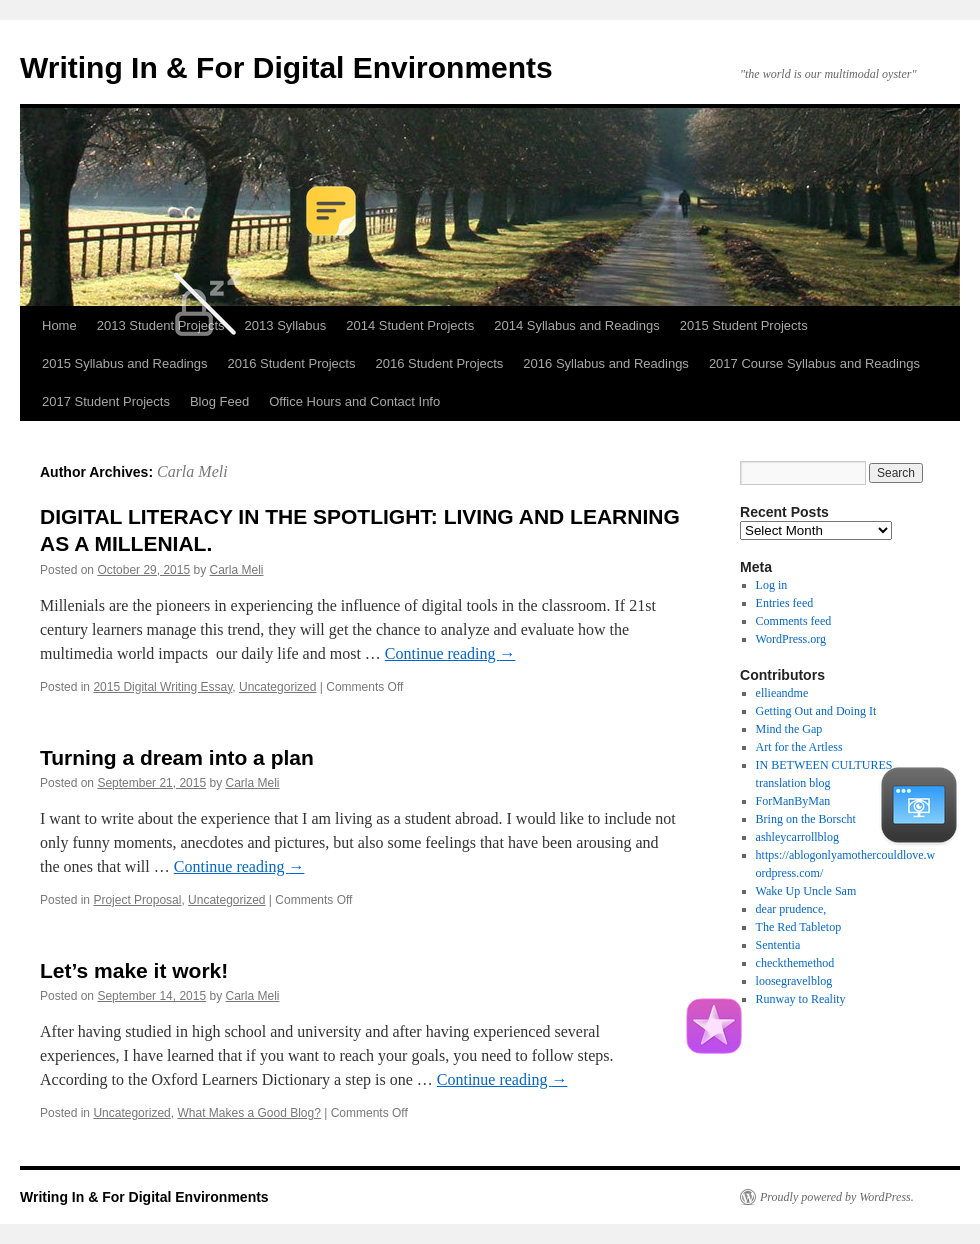  What do you see at coordinates (207, 303) in the screenshot?
I see `system sleep mode is currently disabled` at bounding box center [207, 303].